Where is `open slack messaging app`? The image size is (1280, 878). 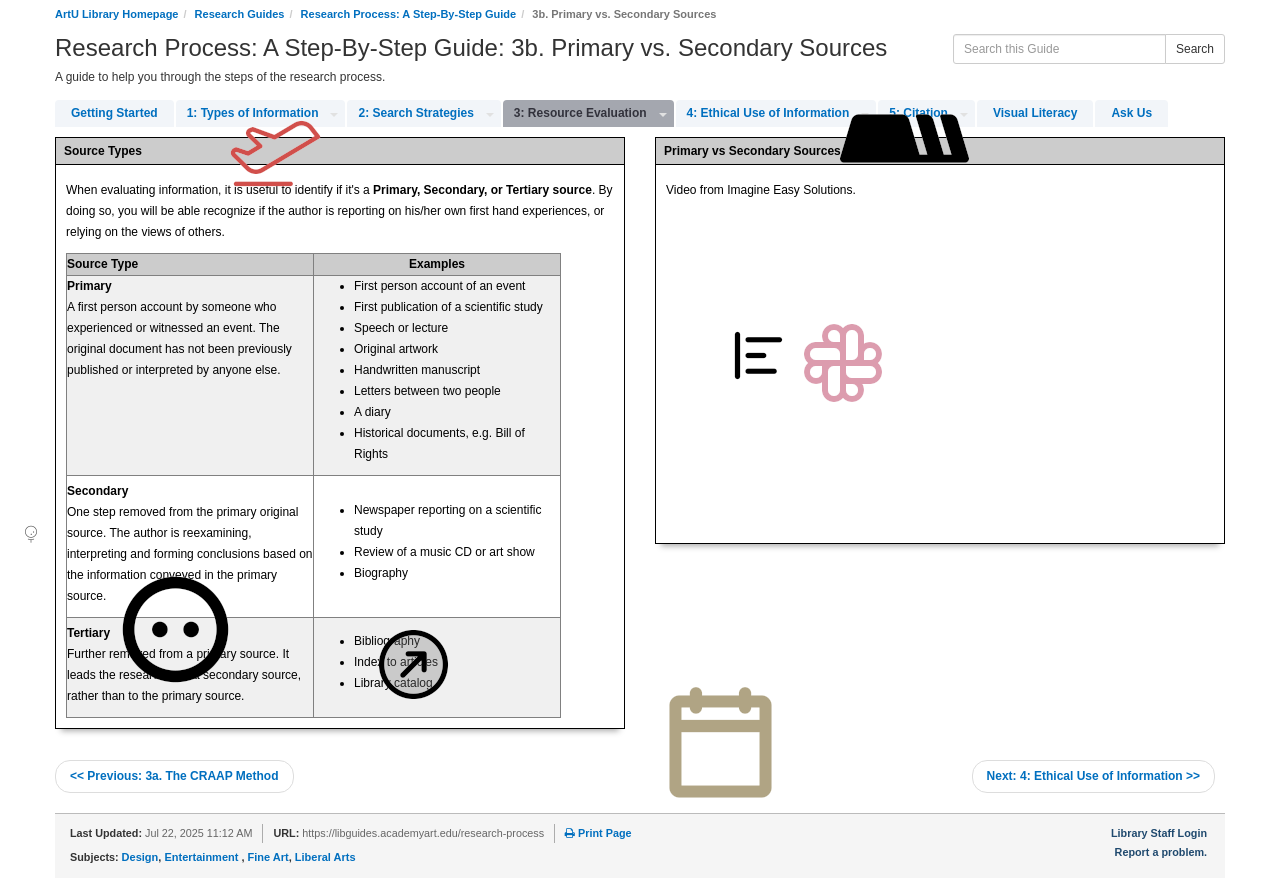 open slack messaging app is located at coordinates (843, 363).